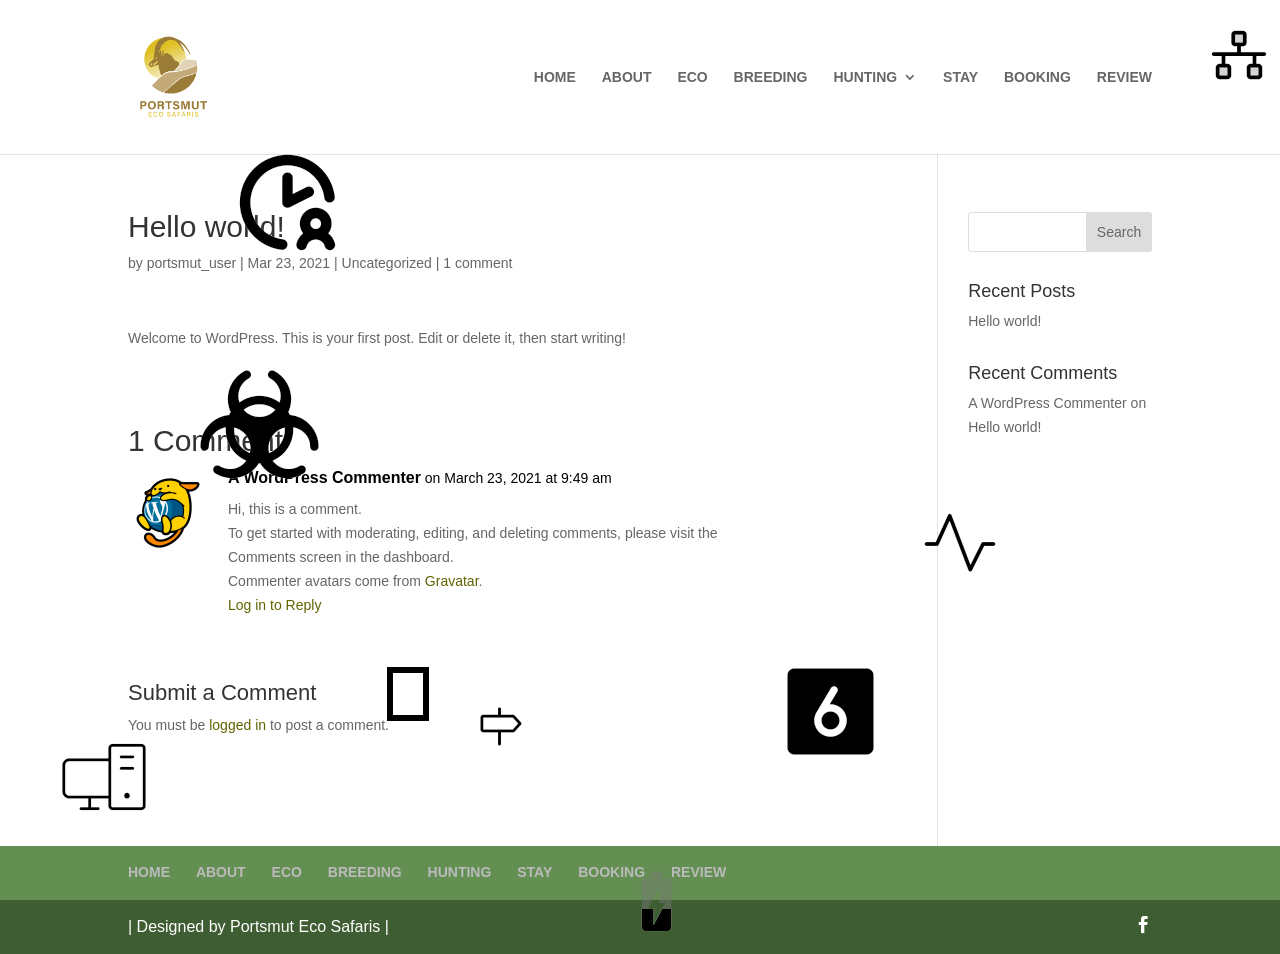 The image size is (1280, 954). What do you see at coordinates (499, 726) in the screenshot?
I see `navigate to directions or wayfinding` at bounding box center [499, 726].